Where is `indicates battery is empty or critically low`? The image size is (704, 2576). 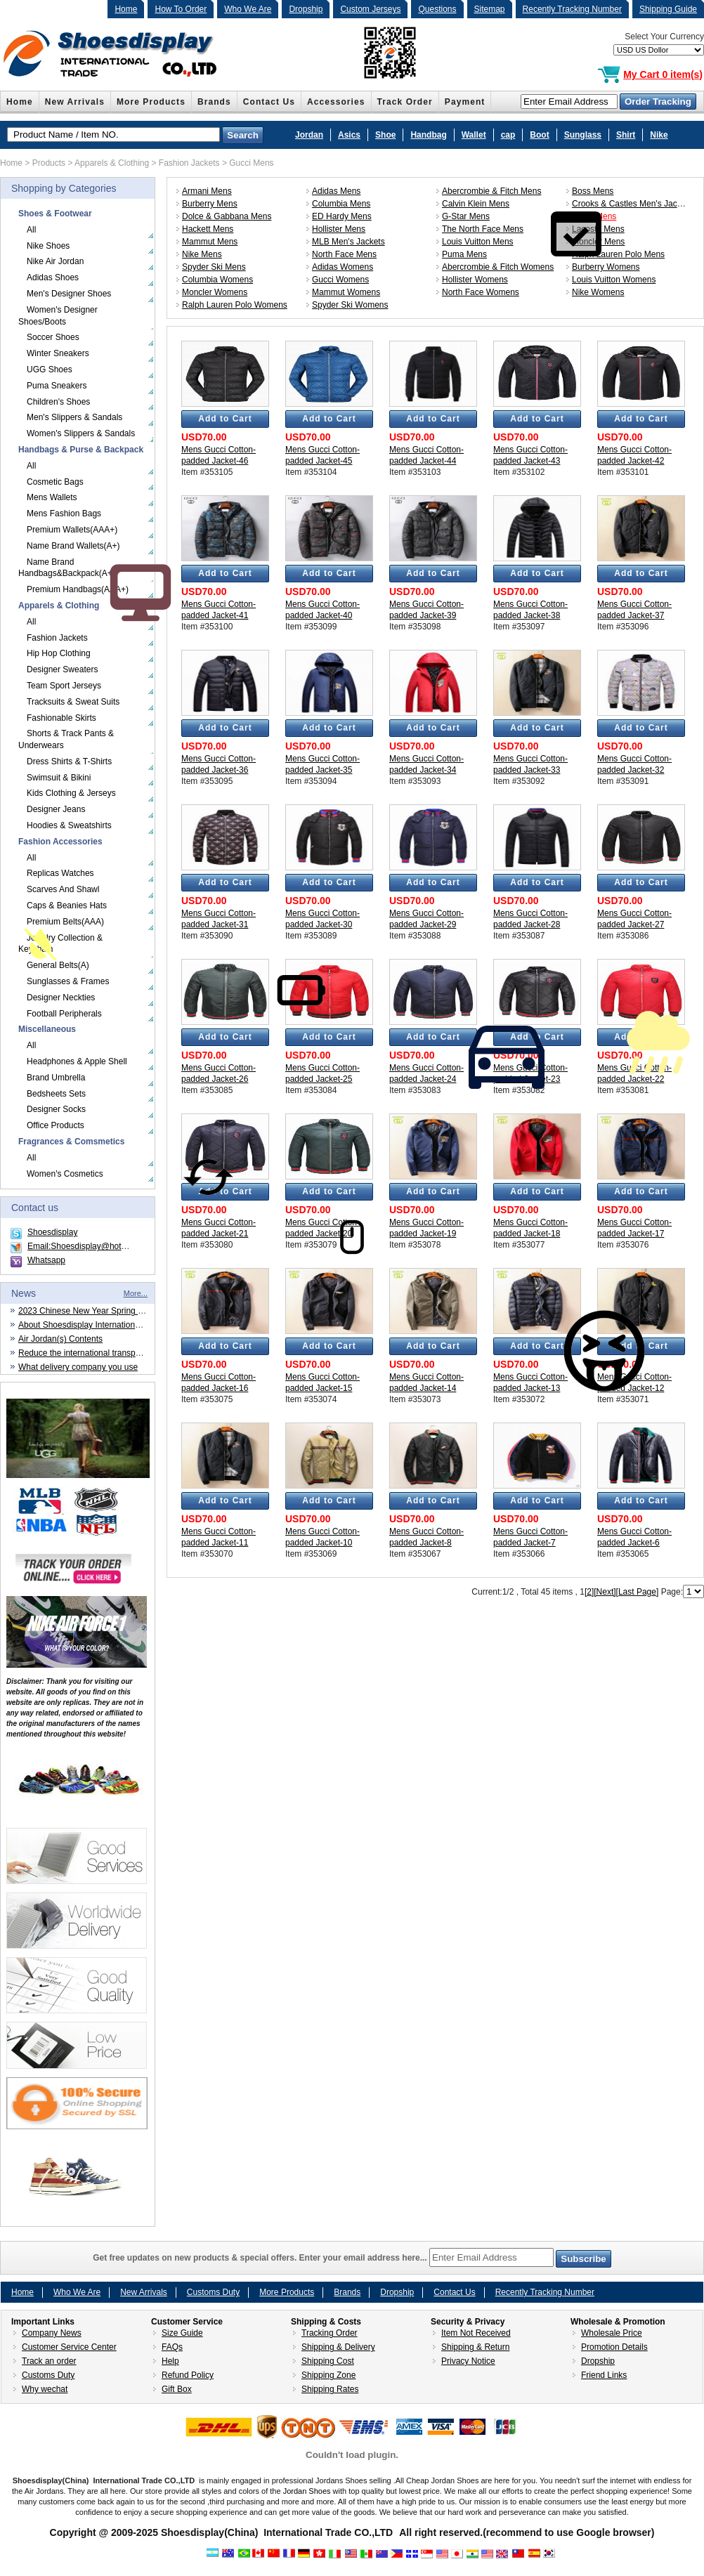 indicates battery is empty or critically low is located at coordinates (300, 988).